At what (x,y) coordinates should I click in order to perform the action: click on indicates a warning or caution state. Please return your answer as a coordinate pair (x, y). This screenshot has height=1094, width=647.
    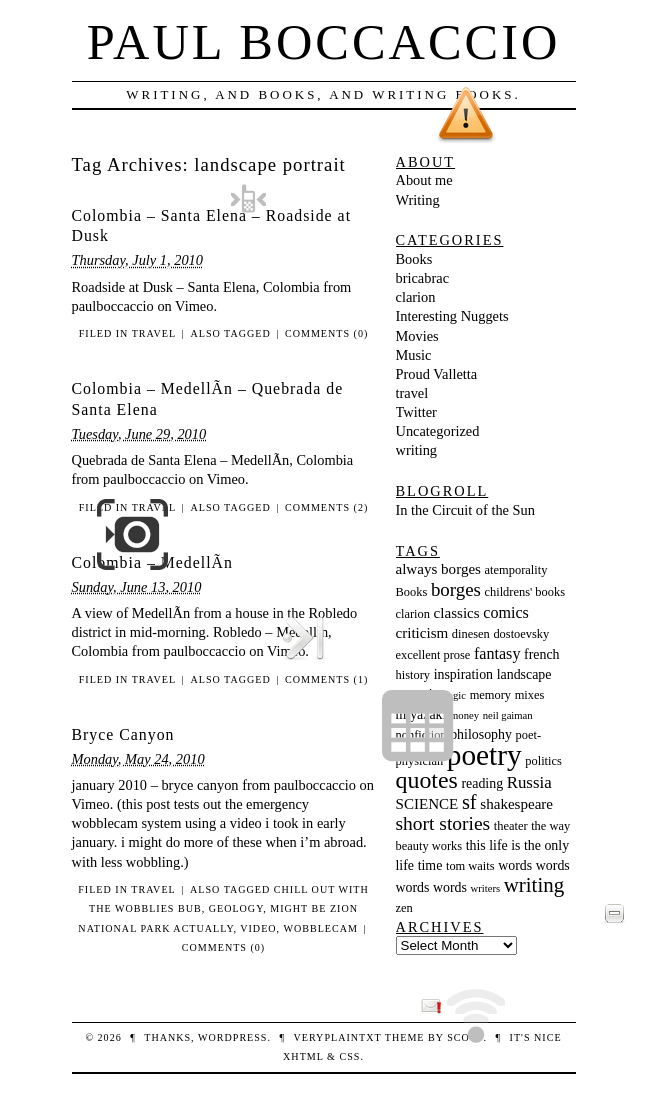
    Looking at the image, I should click on (466, 115).